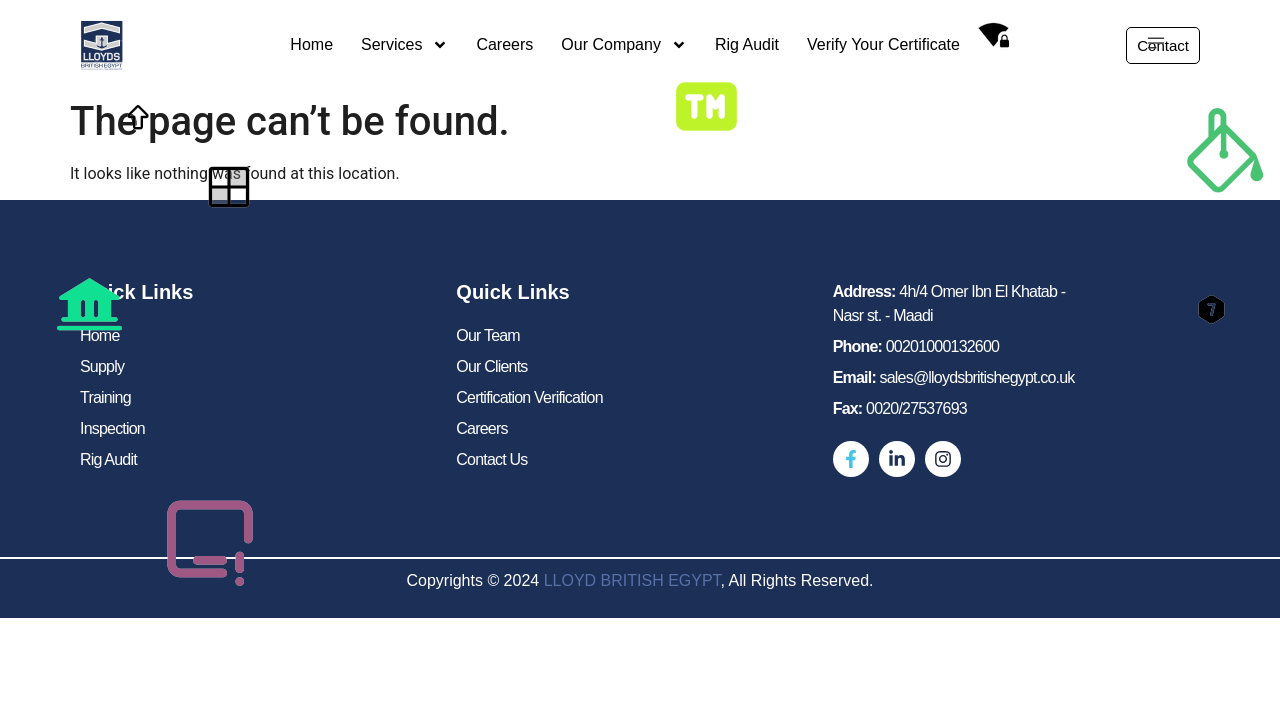  Describe the element at coordinates (706, 106) in the screenshot. I see `indicates trademarked content or branding` at that location.